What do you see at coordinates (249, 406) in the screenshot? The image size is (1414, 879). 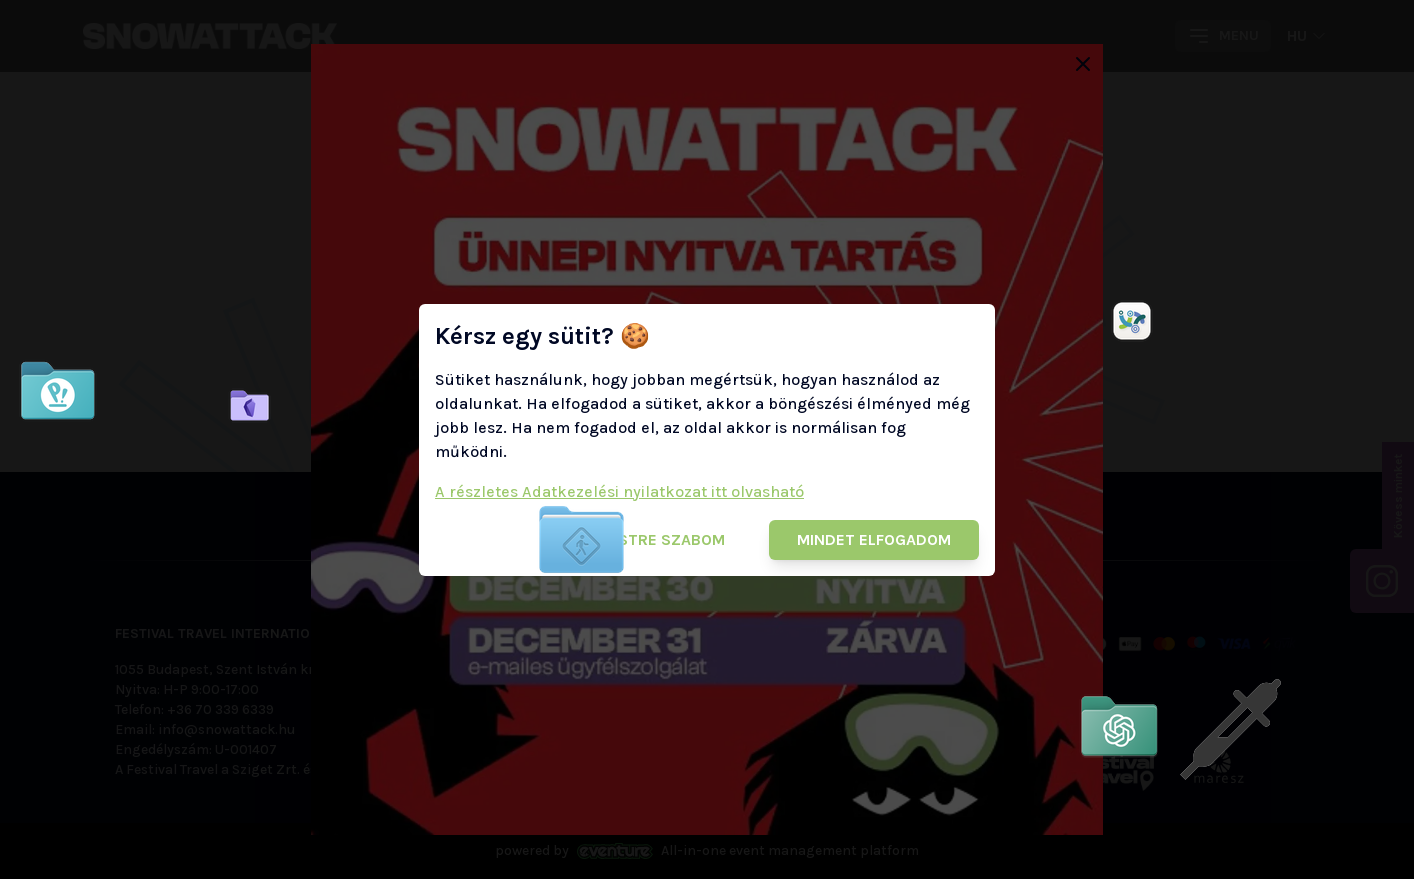 I see `open your obsidian vault folder` at bounding box center [249, 406].